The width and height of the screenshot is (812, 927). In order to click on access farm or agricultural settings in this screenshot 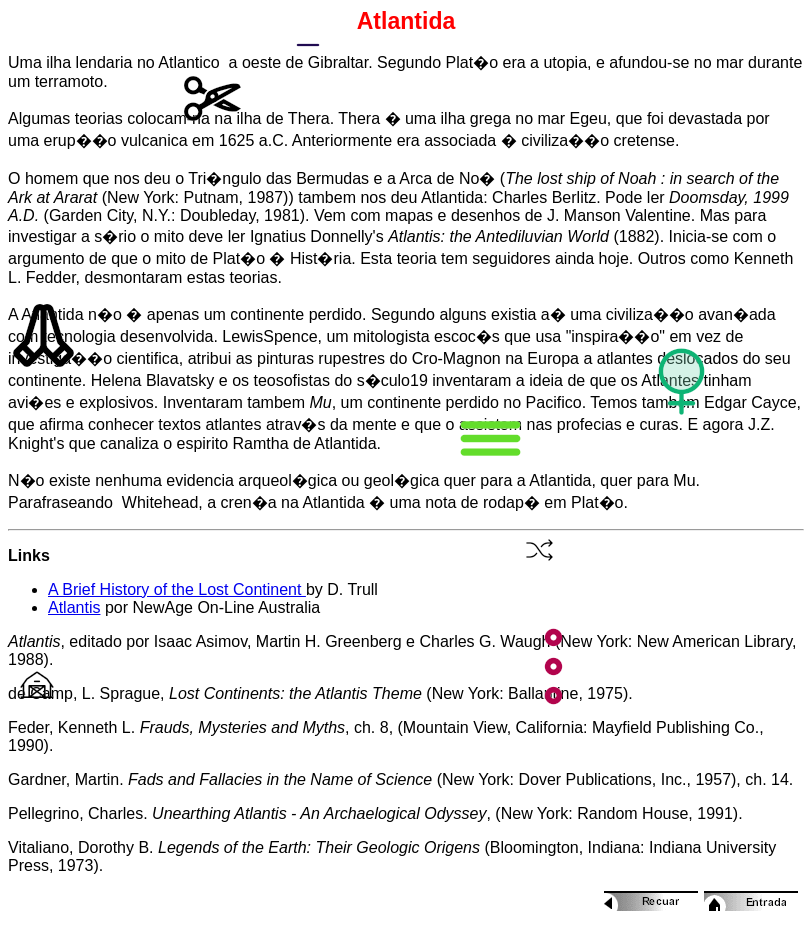, I will do `click(37, 687)`.